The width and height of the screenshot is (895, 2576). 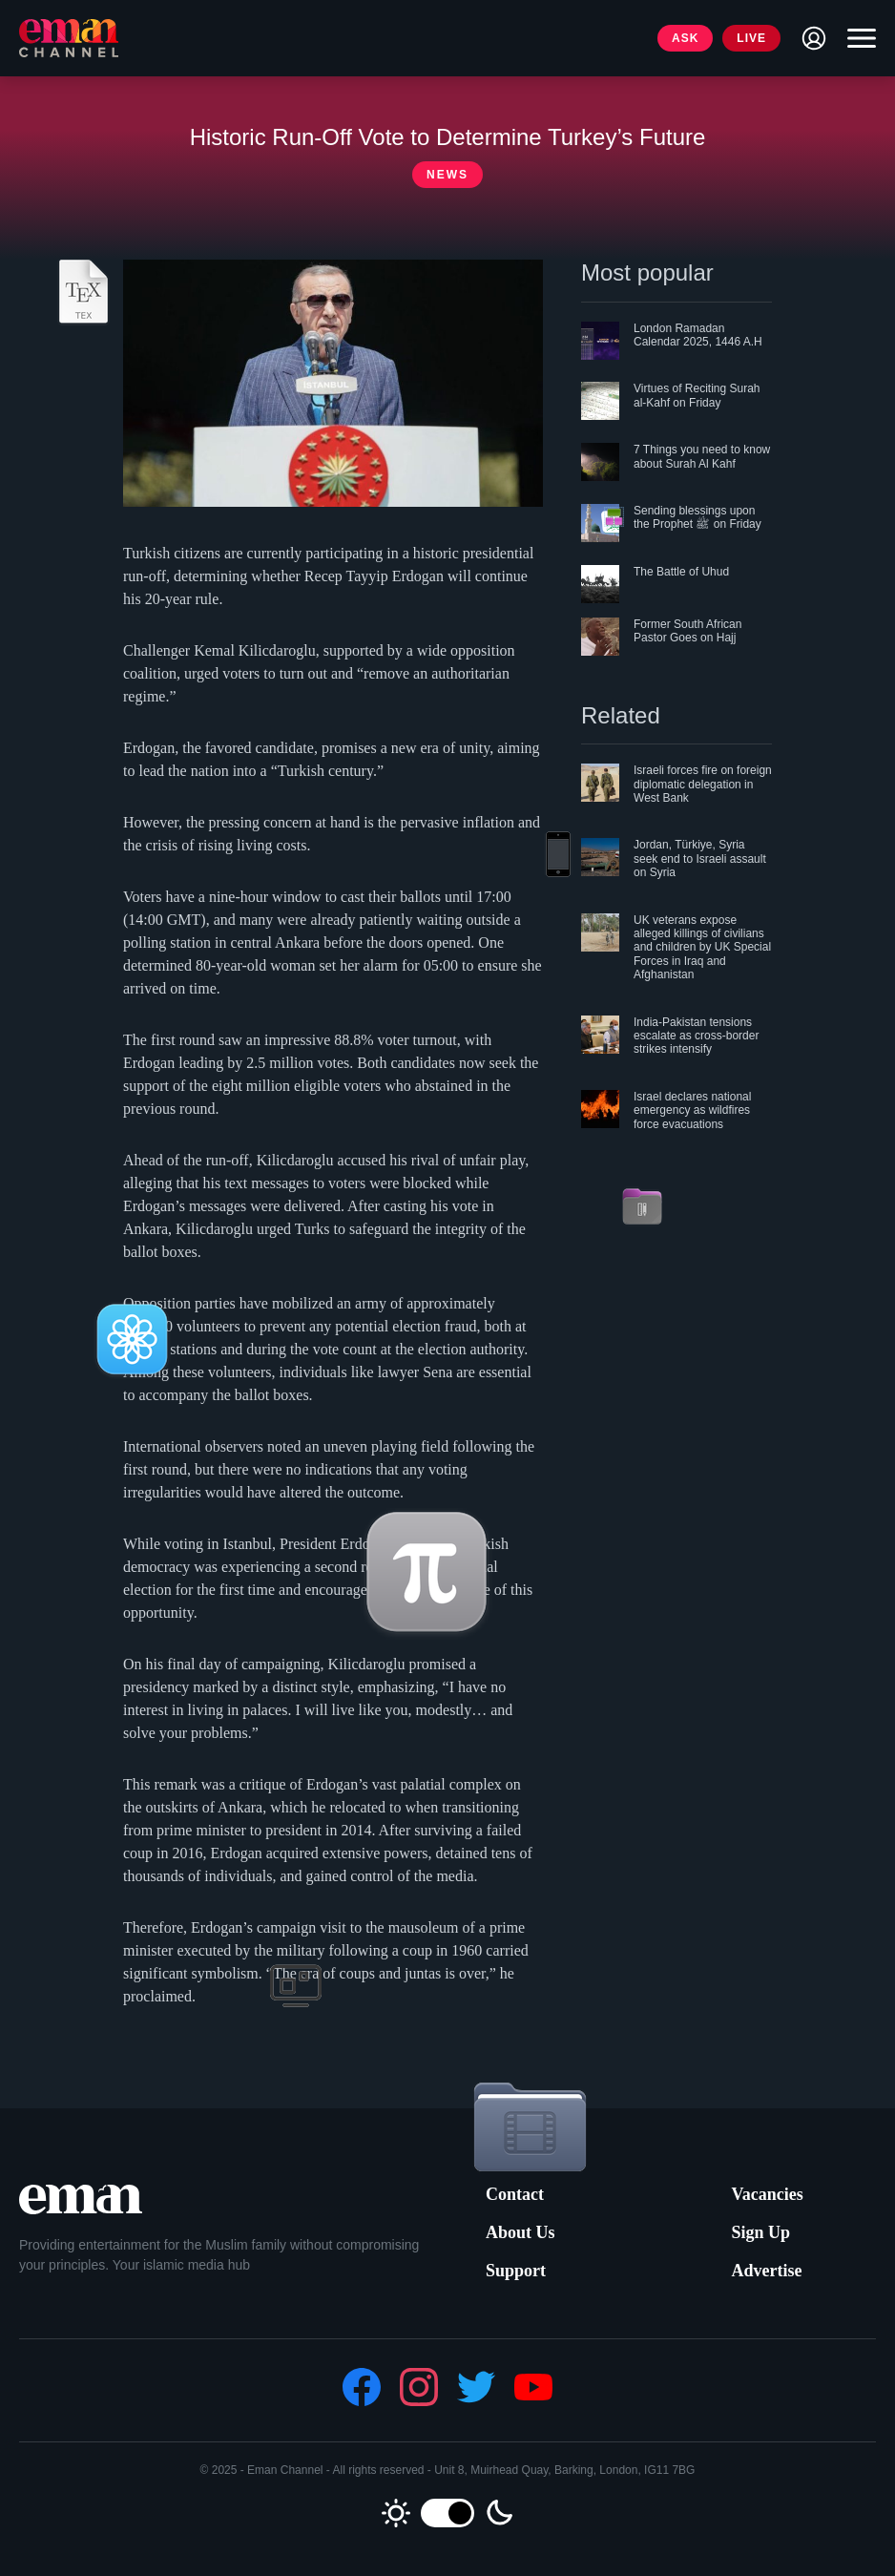 What do you see at coordinates (427, 1574) in the screenshot?
I see `open mathematics or calculator app` at bounding box center [427, 1574].